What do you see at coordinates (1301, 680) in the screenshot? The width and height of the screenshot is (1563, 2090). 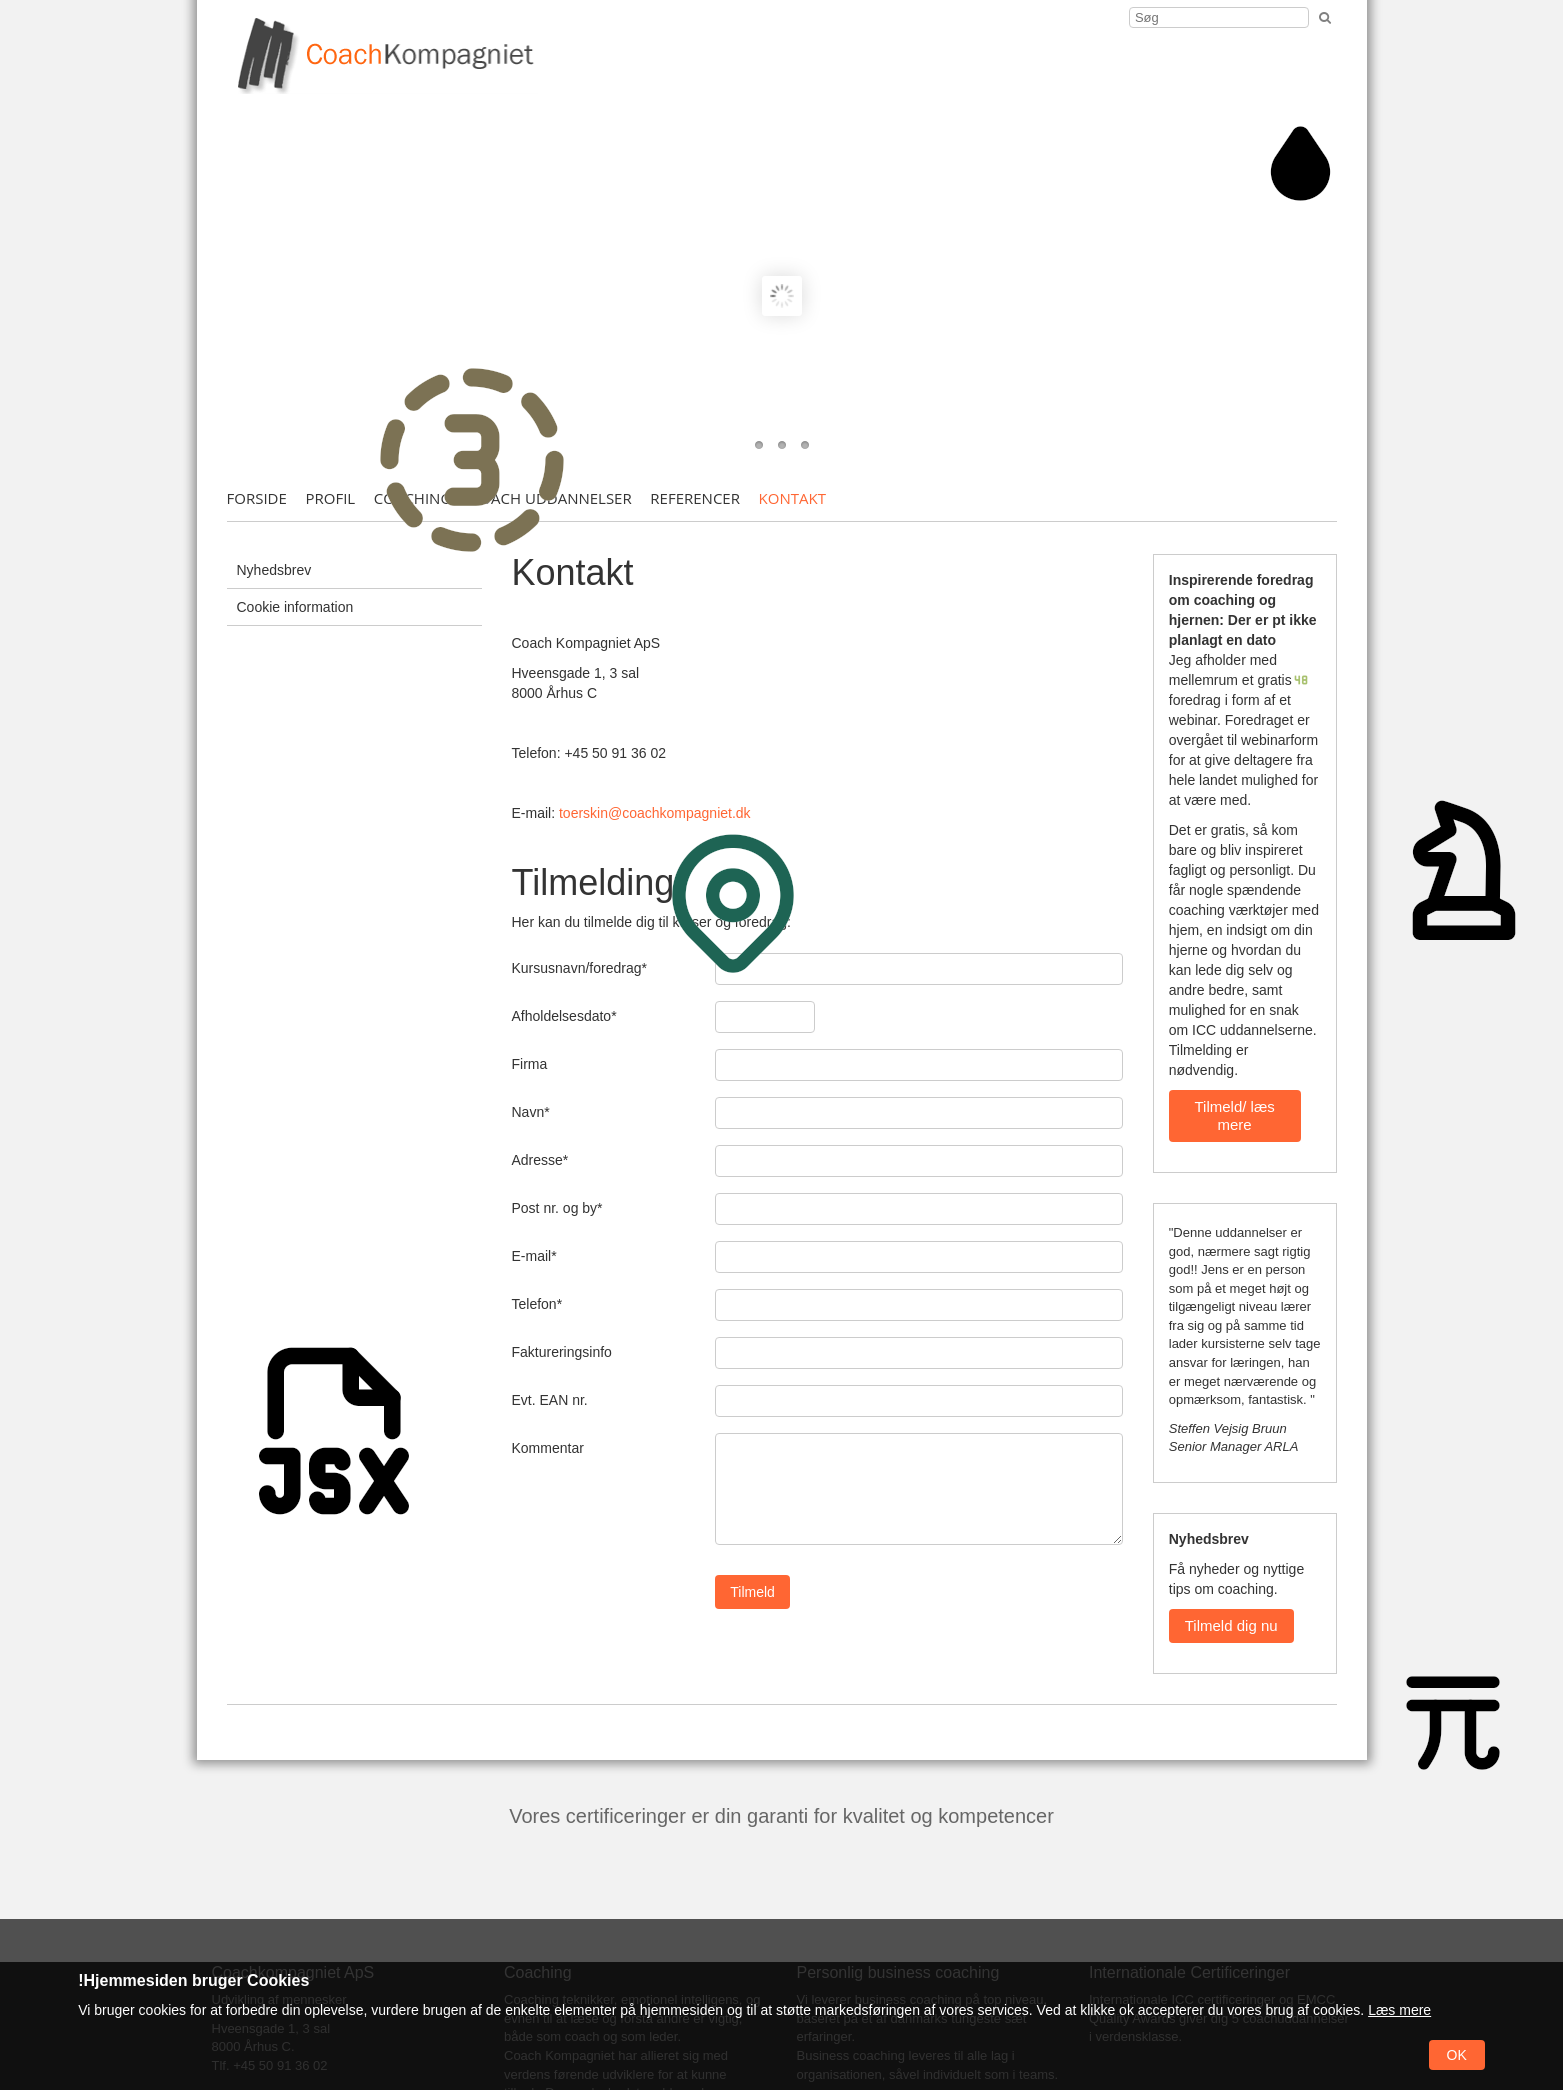 I see `indicates item number 48 in a list or sequence` at bounding box center [1301, 680].